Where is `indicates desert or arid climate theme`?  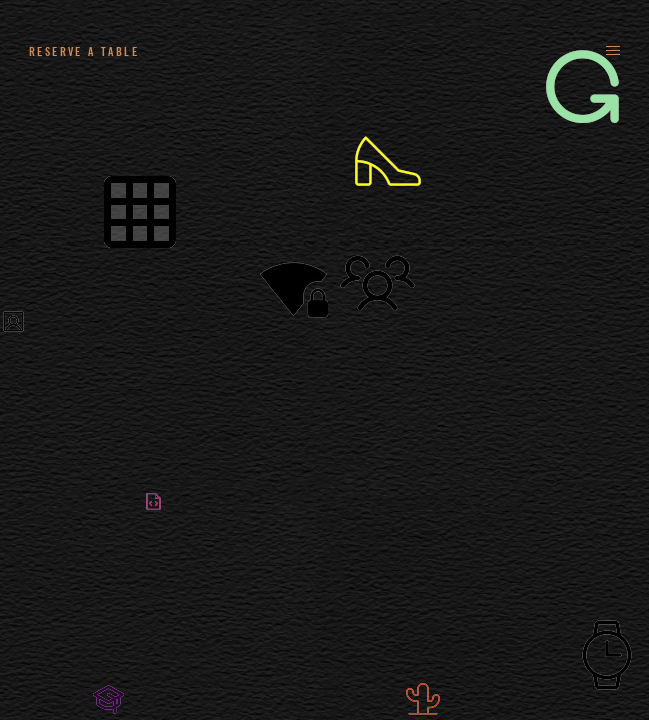
indicates desert or arid climate theme is located at coordinates (423, 700).